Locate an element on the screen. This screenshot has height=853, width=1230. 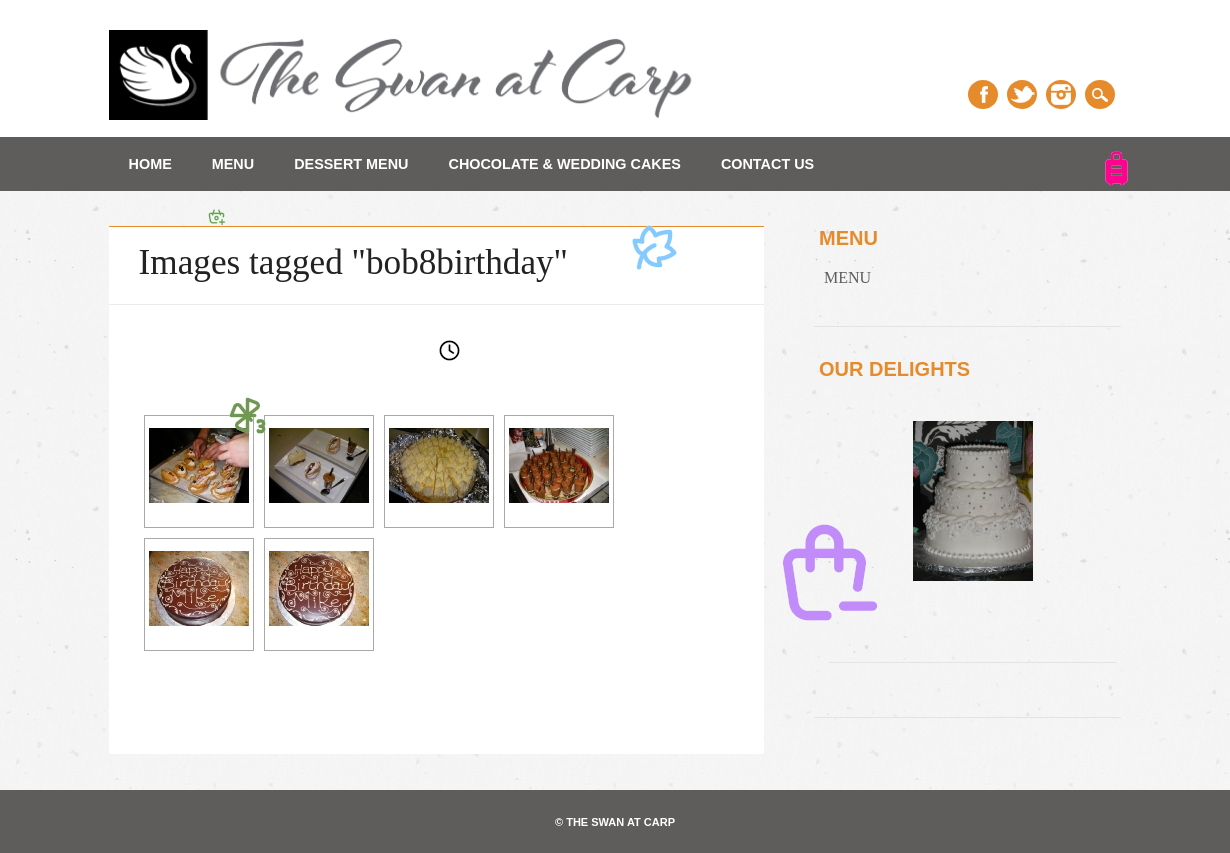
remove an item from your shopping bag is located at coordinates (824, 572).